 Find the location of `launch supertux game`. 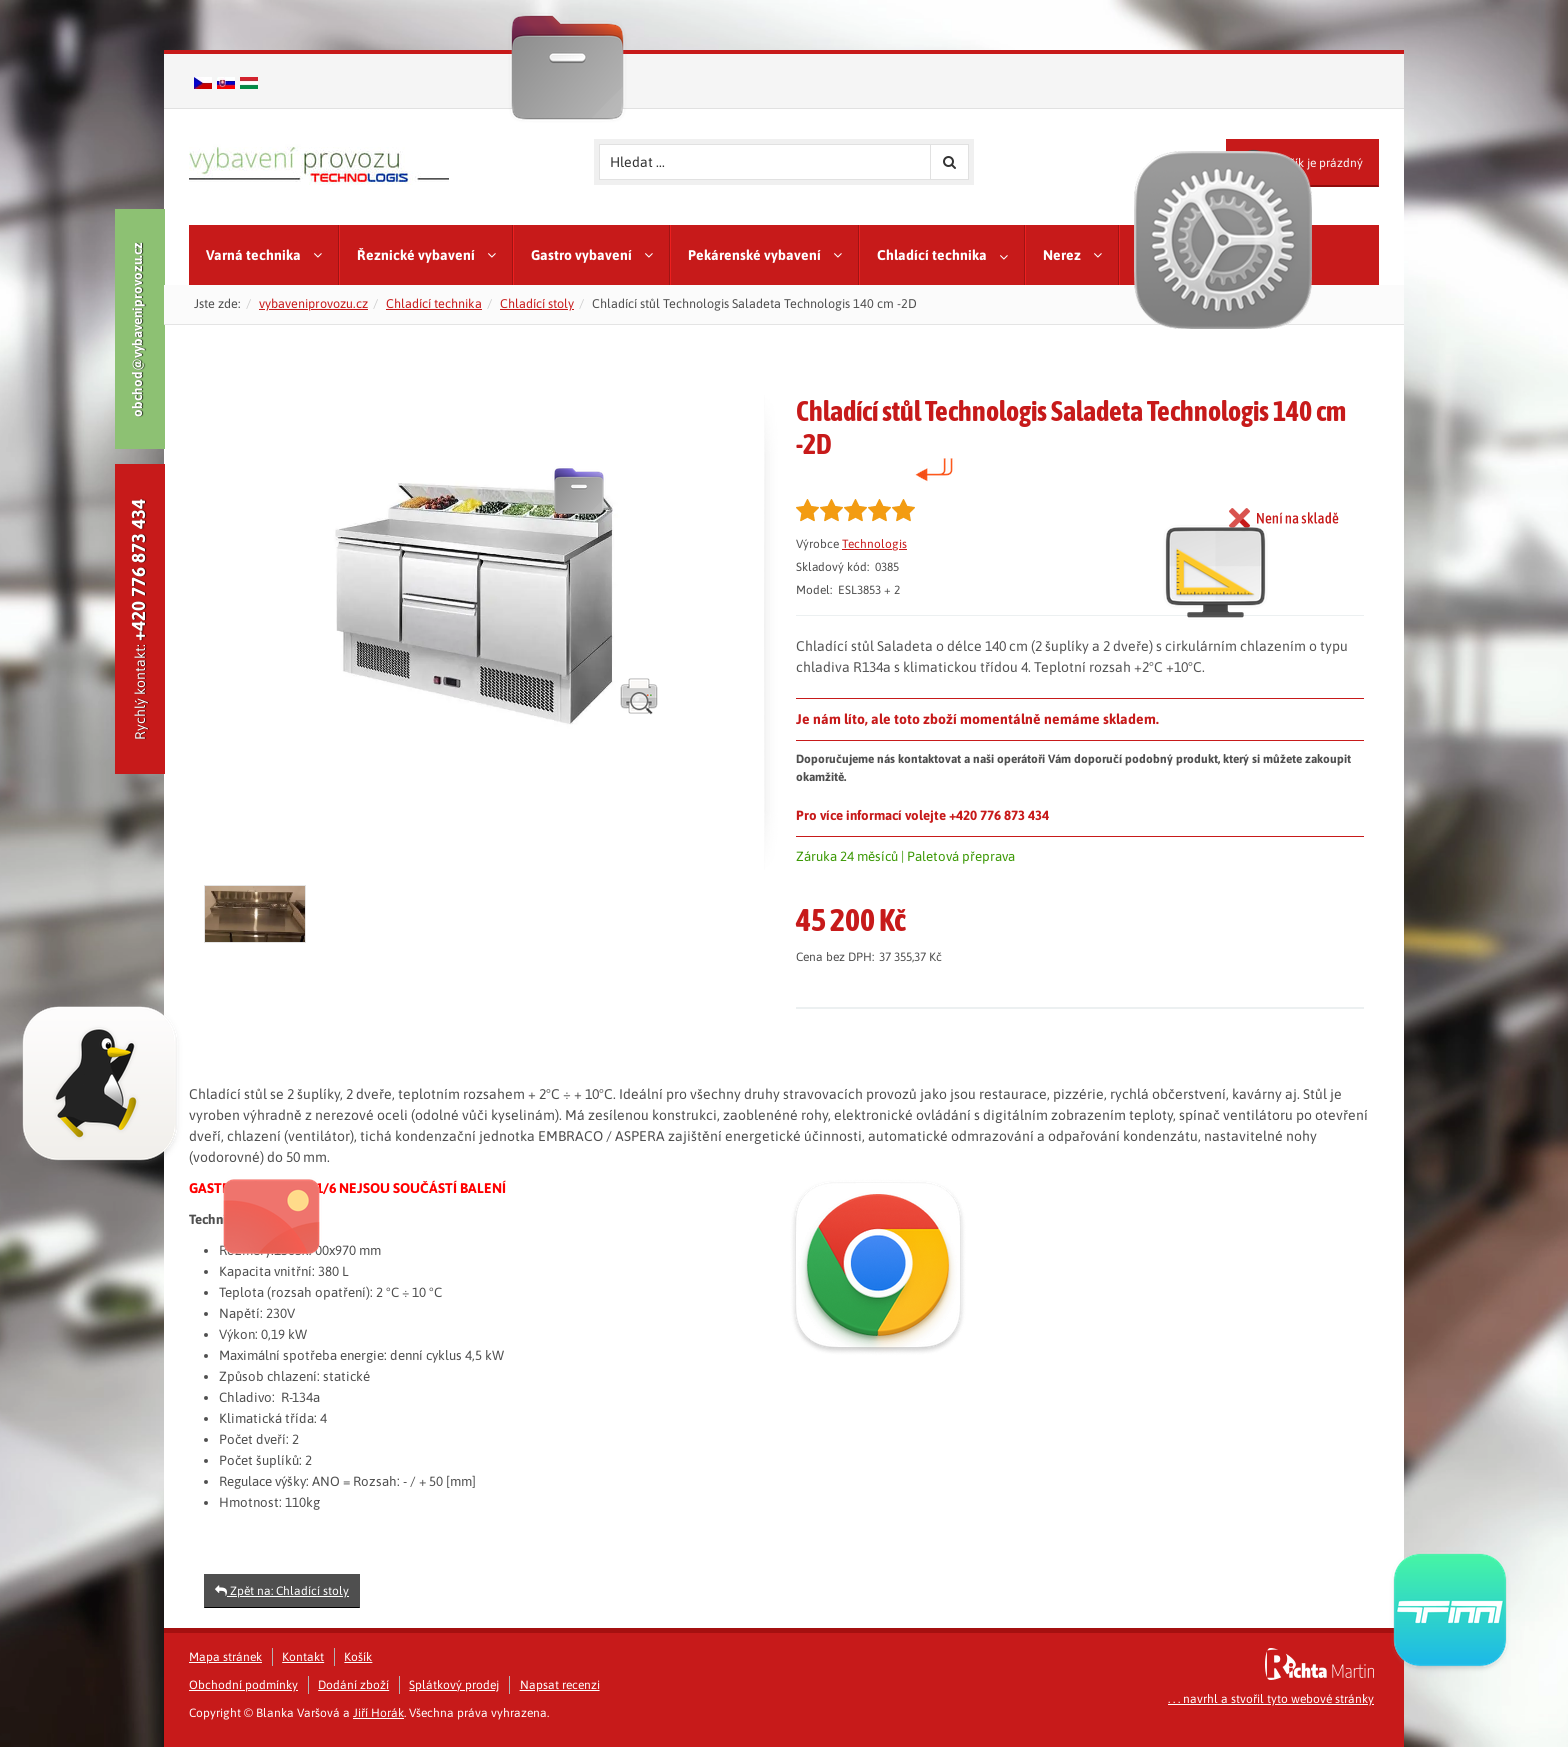

launch supertux game is located at coordinates (99, 1083).